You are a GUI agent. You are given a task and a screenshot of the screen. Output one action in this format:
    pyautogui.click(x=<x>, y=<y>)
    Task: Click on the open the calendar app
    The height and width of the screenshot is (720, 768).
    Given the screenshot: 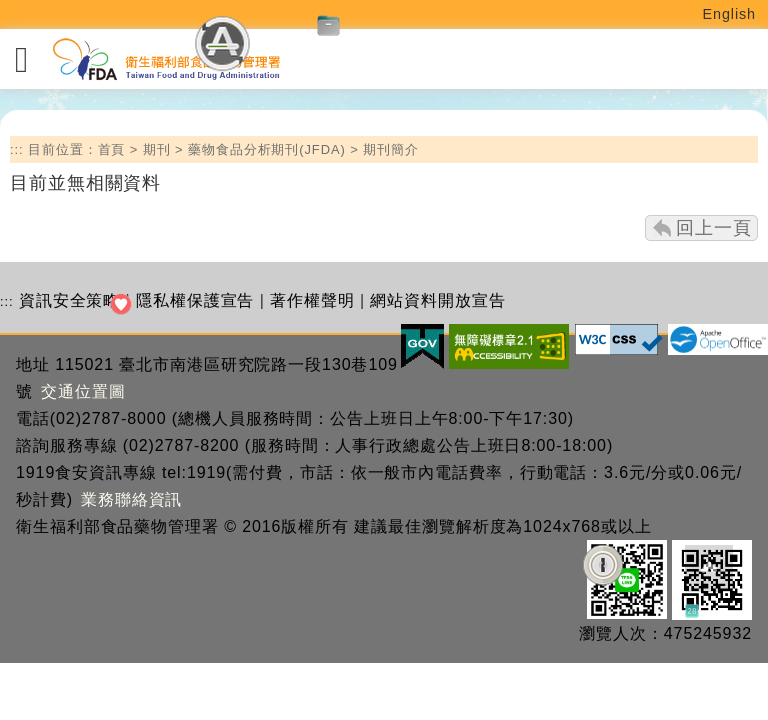 What is the action you would take?
    pyautogui.click(x=692, y=611)
    